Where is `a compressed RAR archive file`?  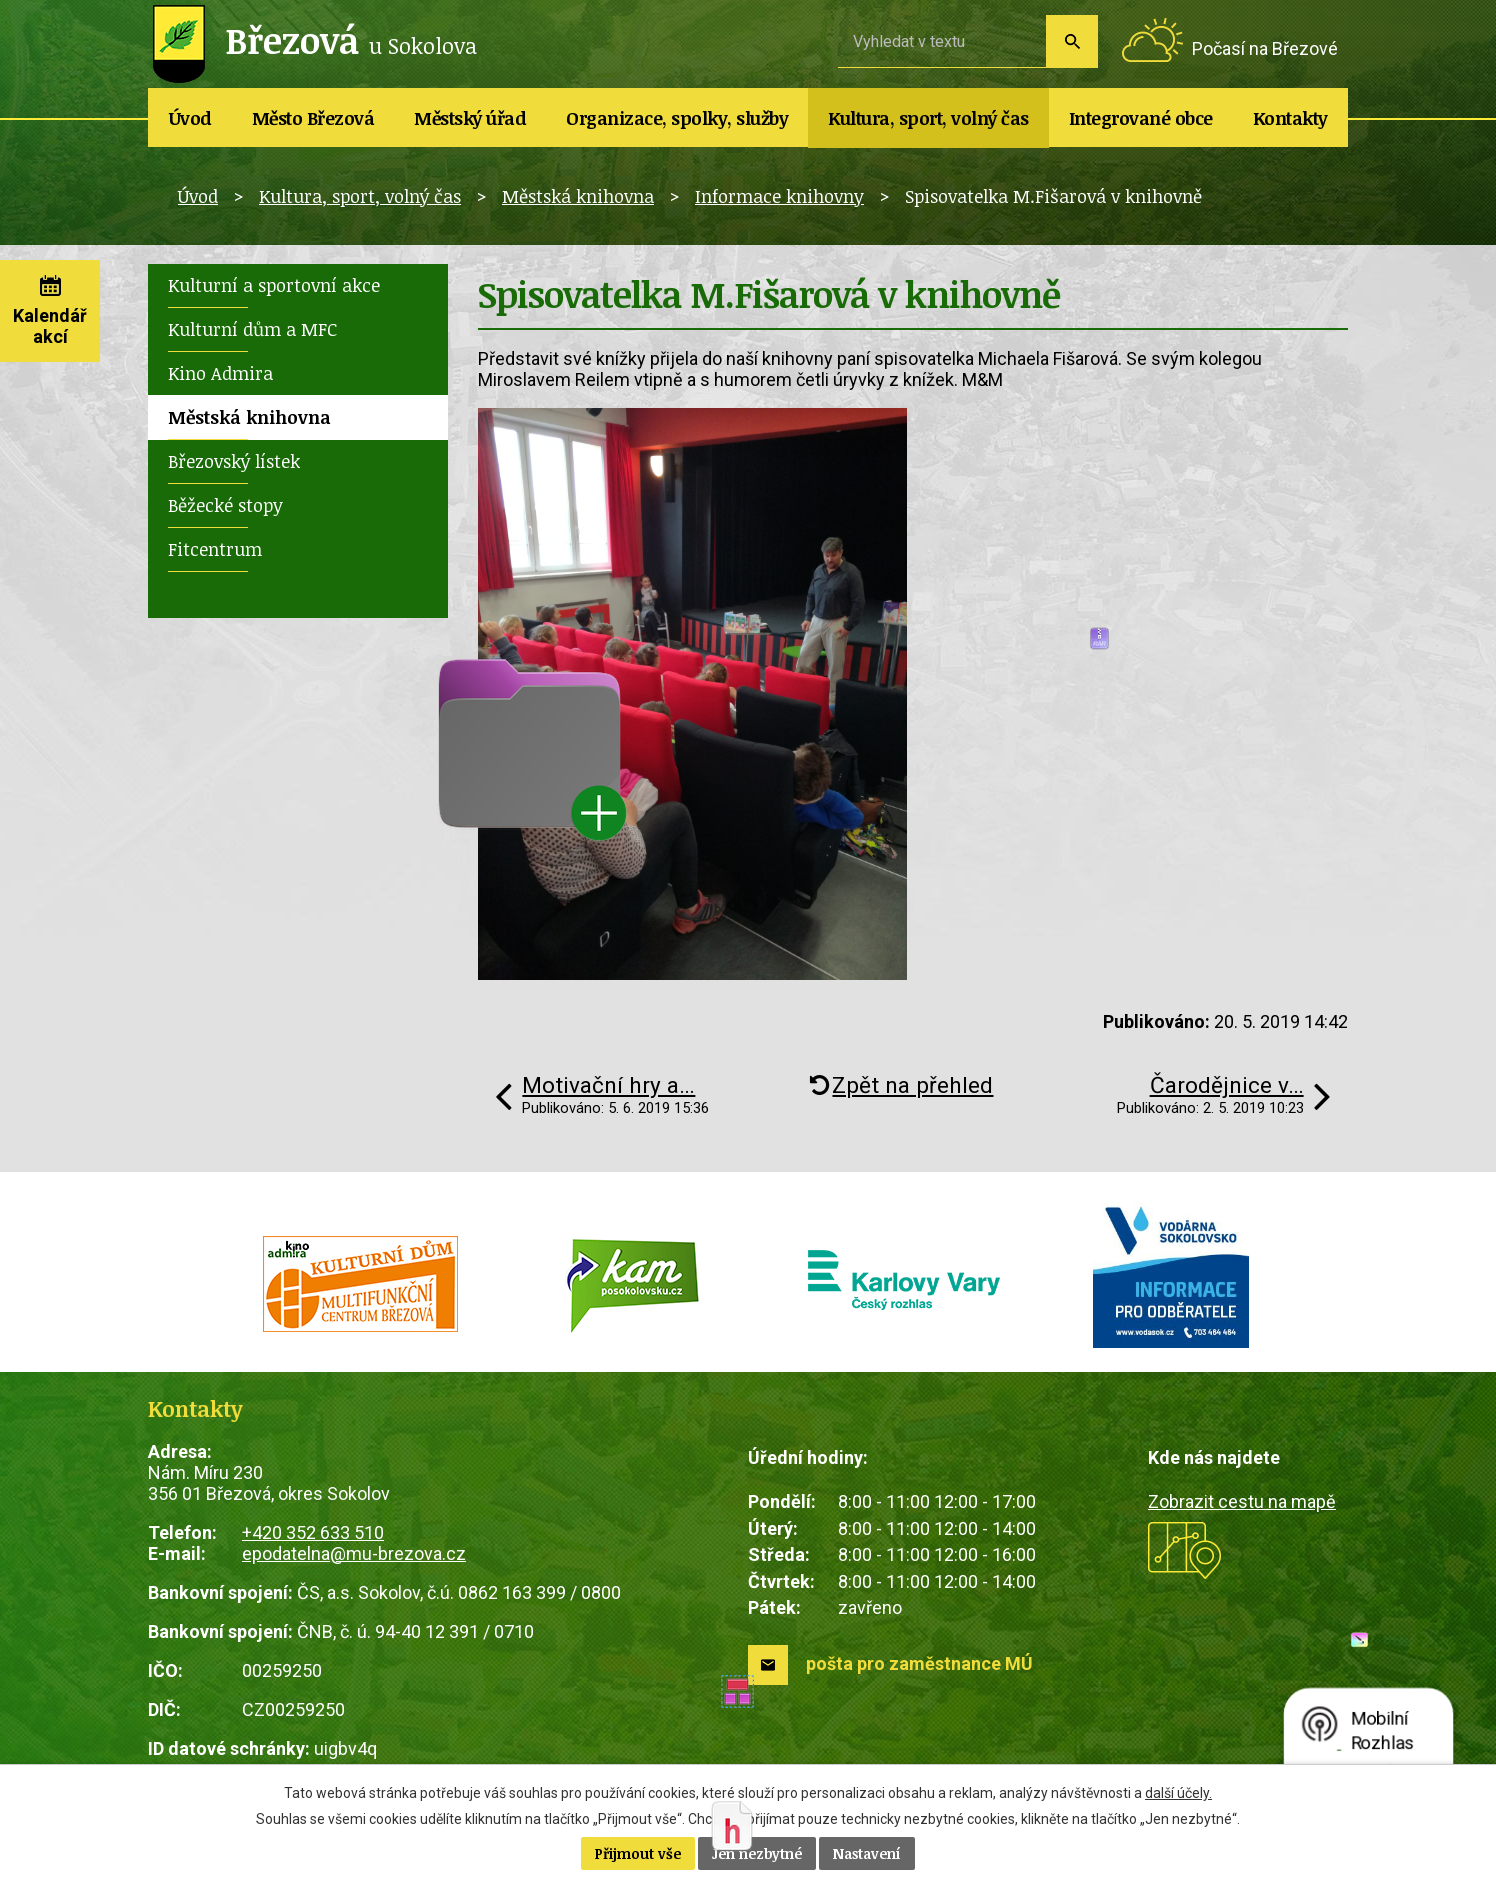 a compressed RAR archive file is located at coordinates (1099, 638).